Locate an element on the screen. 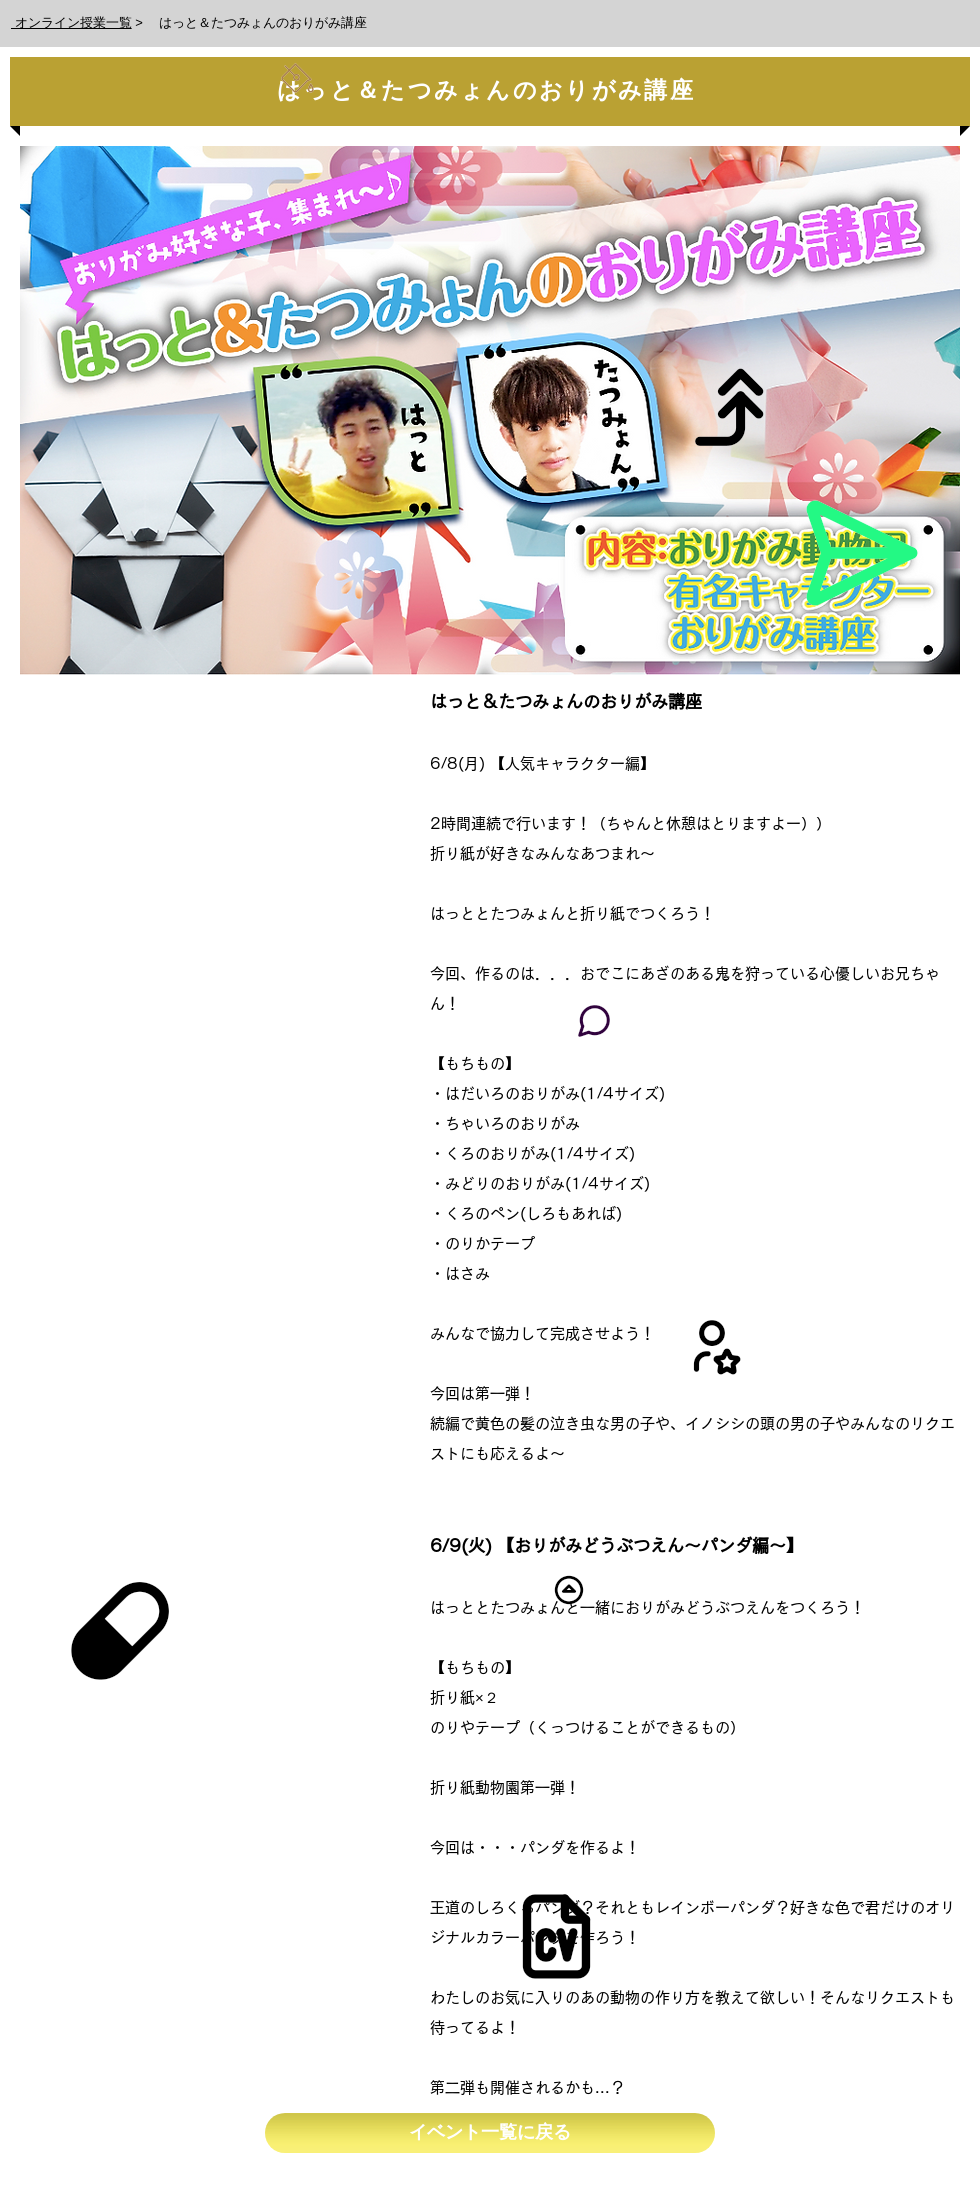 This screenshot has height=2203, width=980. move item to top of list is located at coordinates (731, 409).